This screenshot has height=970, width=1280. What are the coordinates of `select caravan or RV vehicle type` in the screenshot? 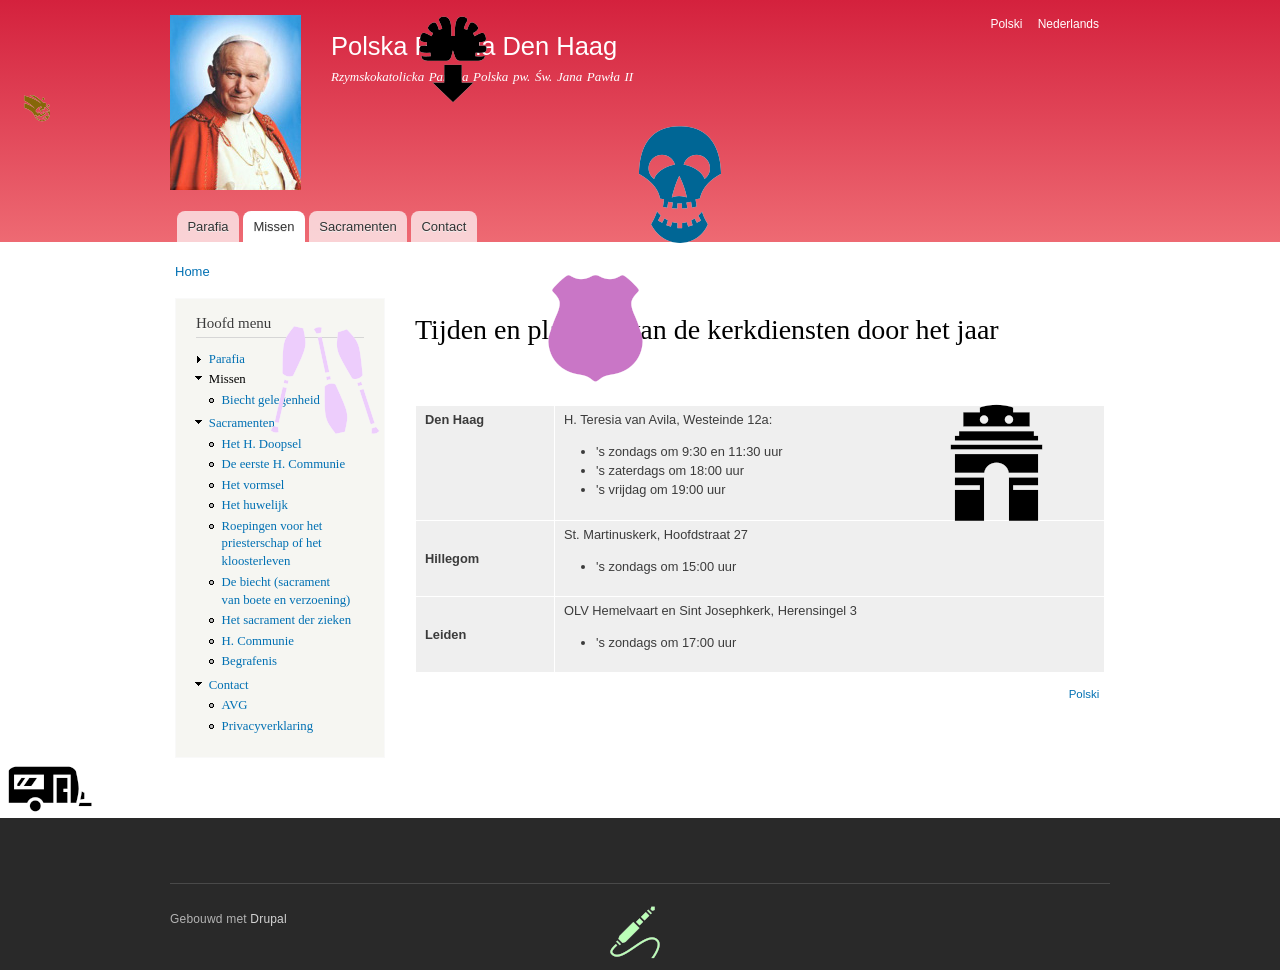 It's located at (50, 789).